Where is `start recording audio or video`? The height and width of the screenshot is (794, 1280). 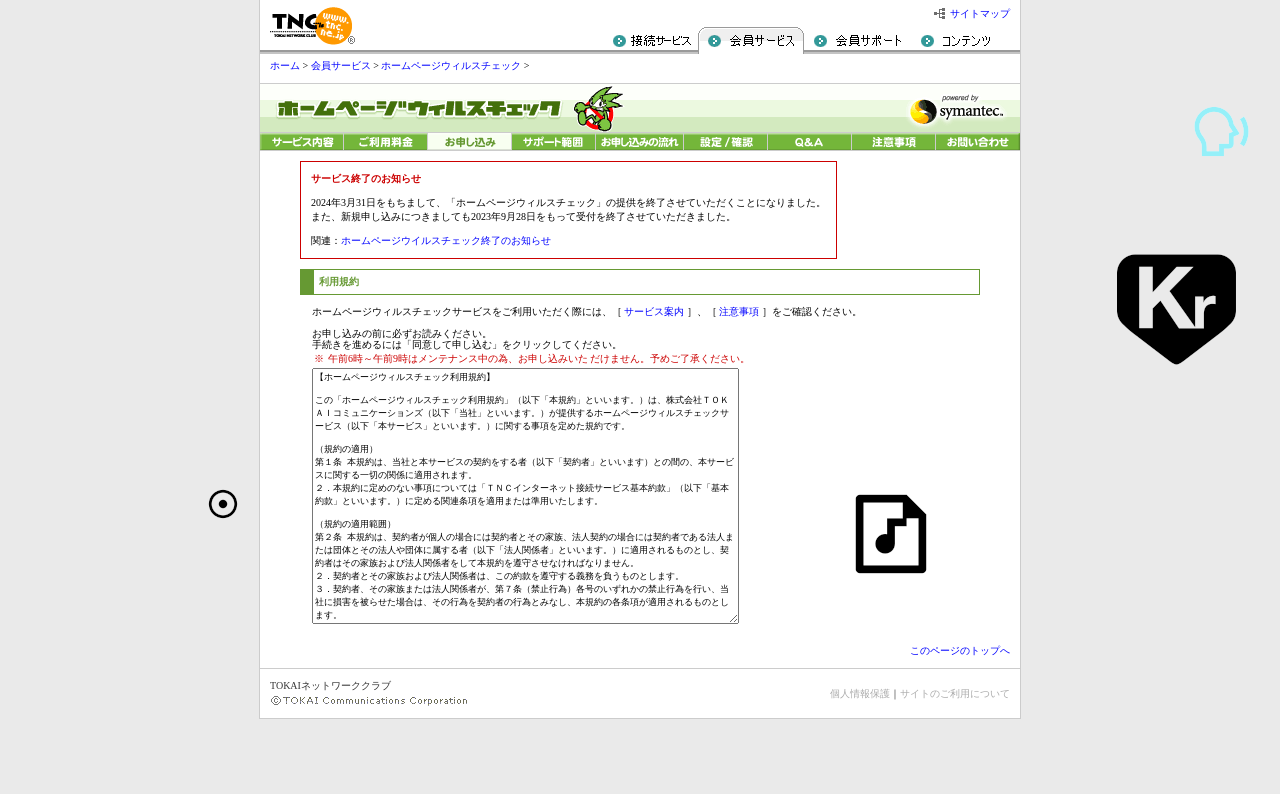
start recording audio or video is located at coordinates (223, 504).